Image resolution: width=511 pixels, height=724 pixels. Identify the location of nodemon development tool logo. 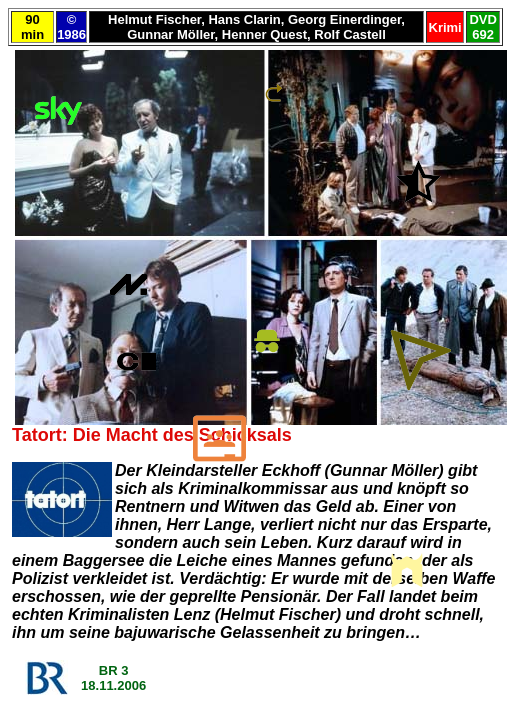
(407, 570).